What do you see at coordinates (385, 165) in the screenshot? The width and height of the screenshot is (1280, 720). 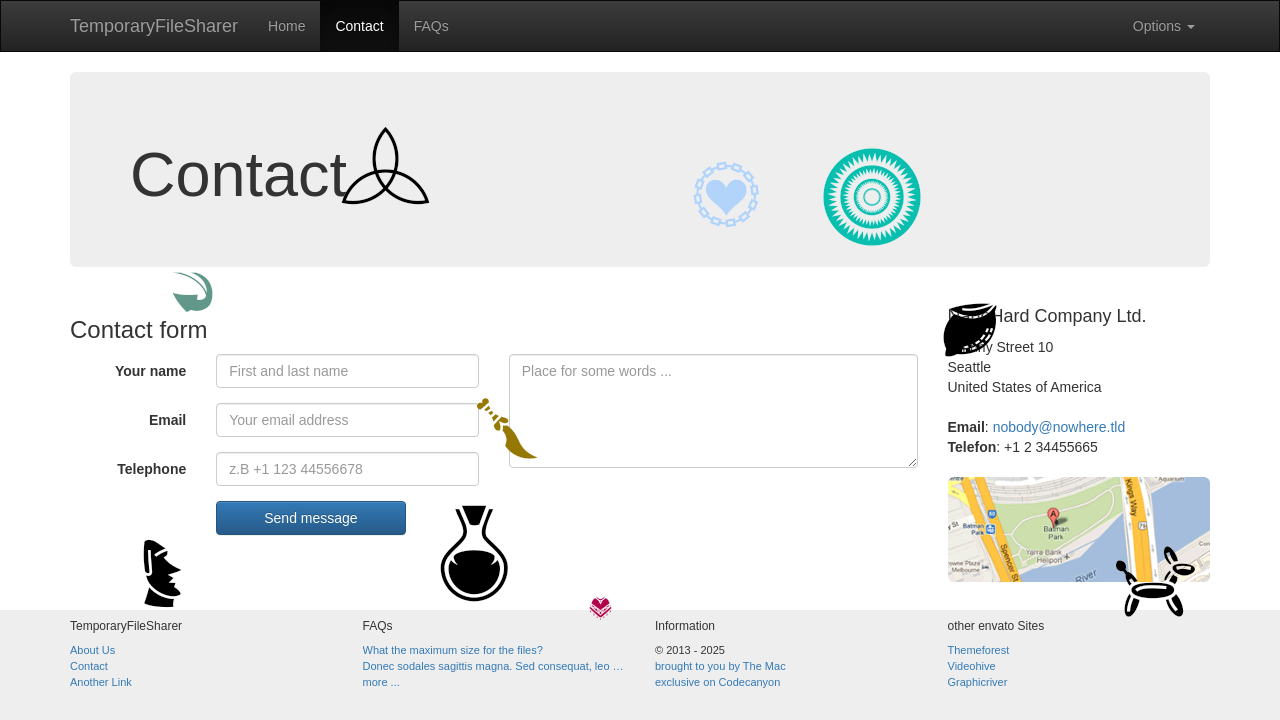 I see `celtic or trinity knot symbol` at bounding box center [385, 165].